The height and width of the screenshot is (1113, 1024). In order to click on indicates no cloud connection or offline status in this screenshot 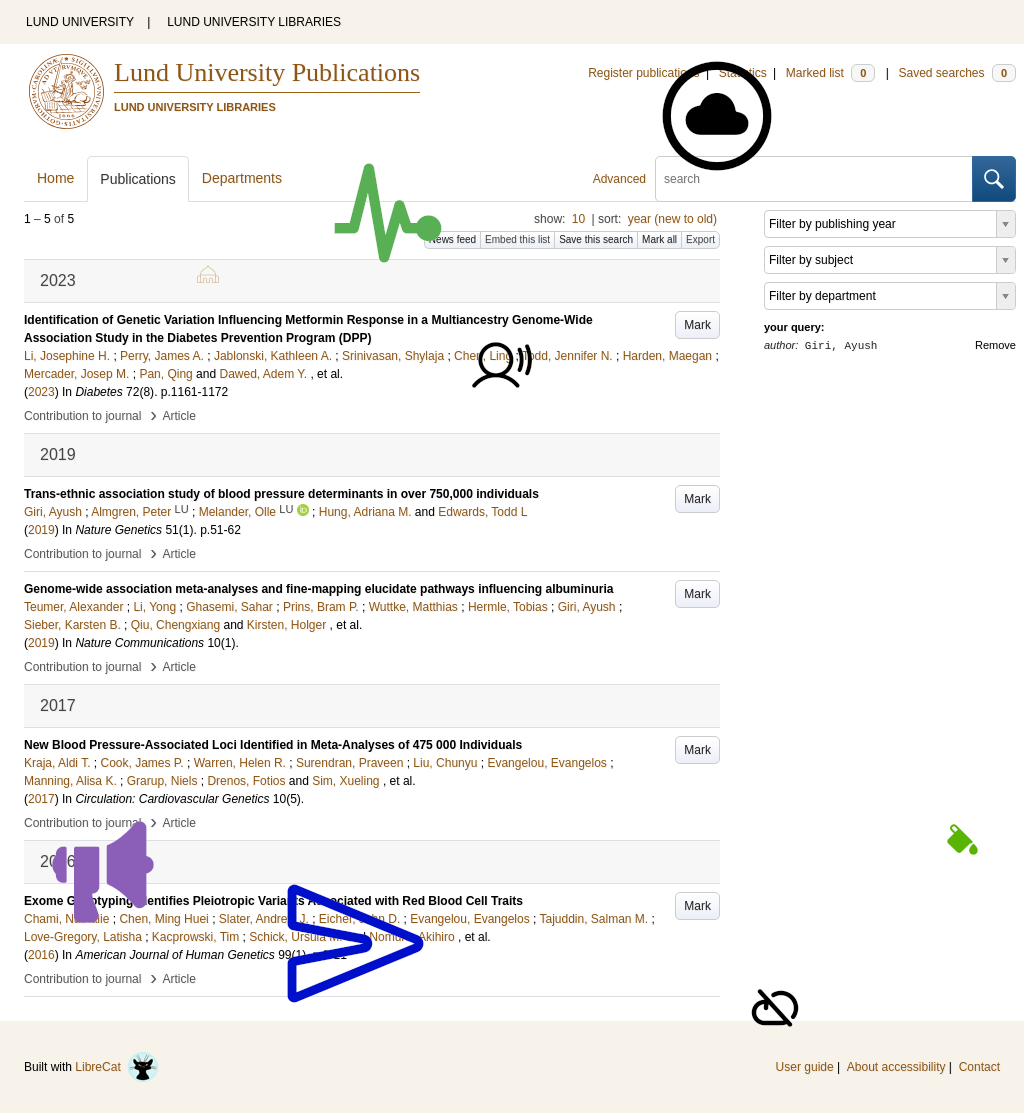, I will do `click(775, 1008)`.